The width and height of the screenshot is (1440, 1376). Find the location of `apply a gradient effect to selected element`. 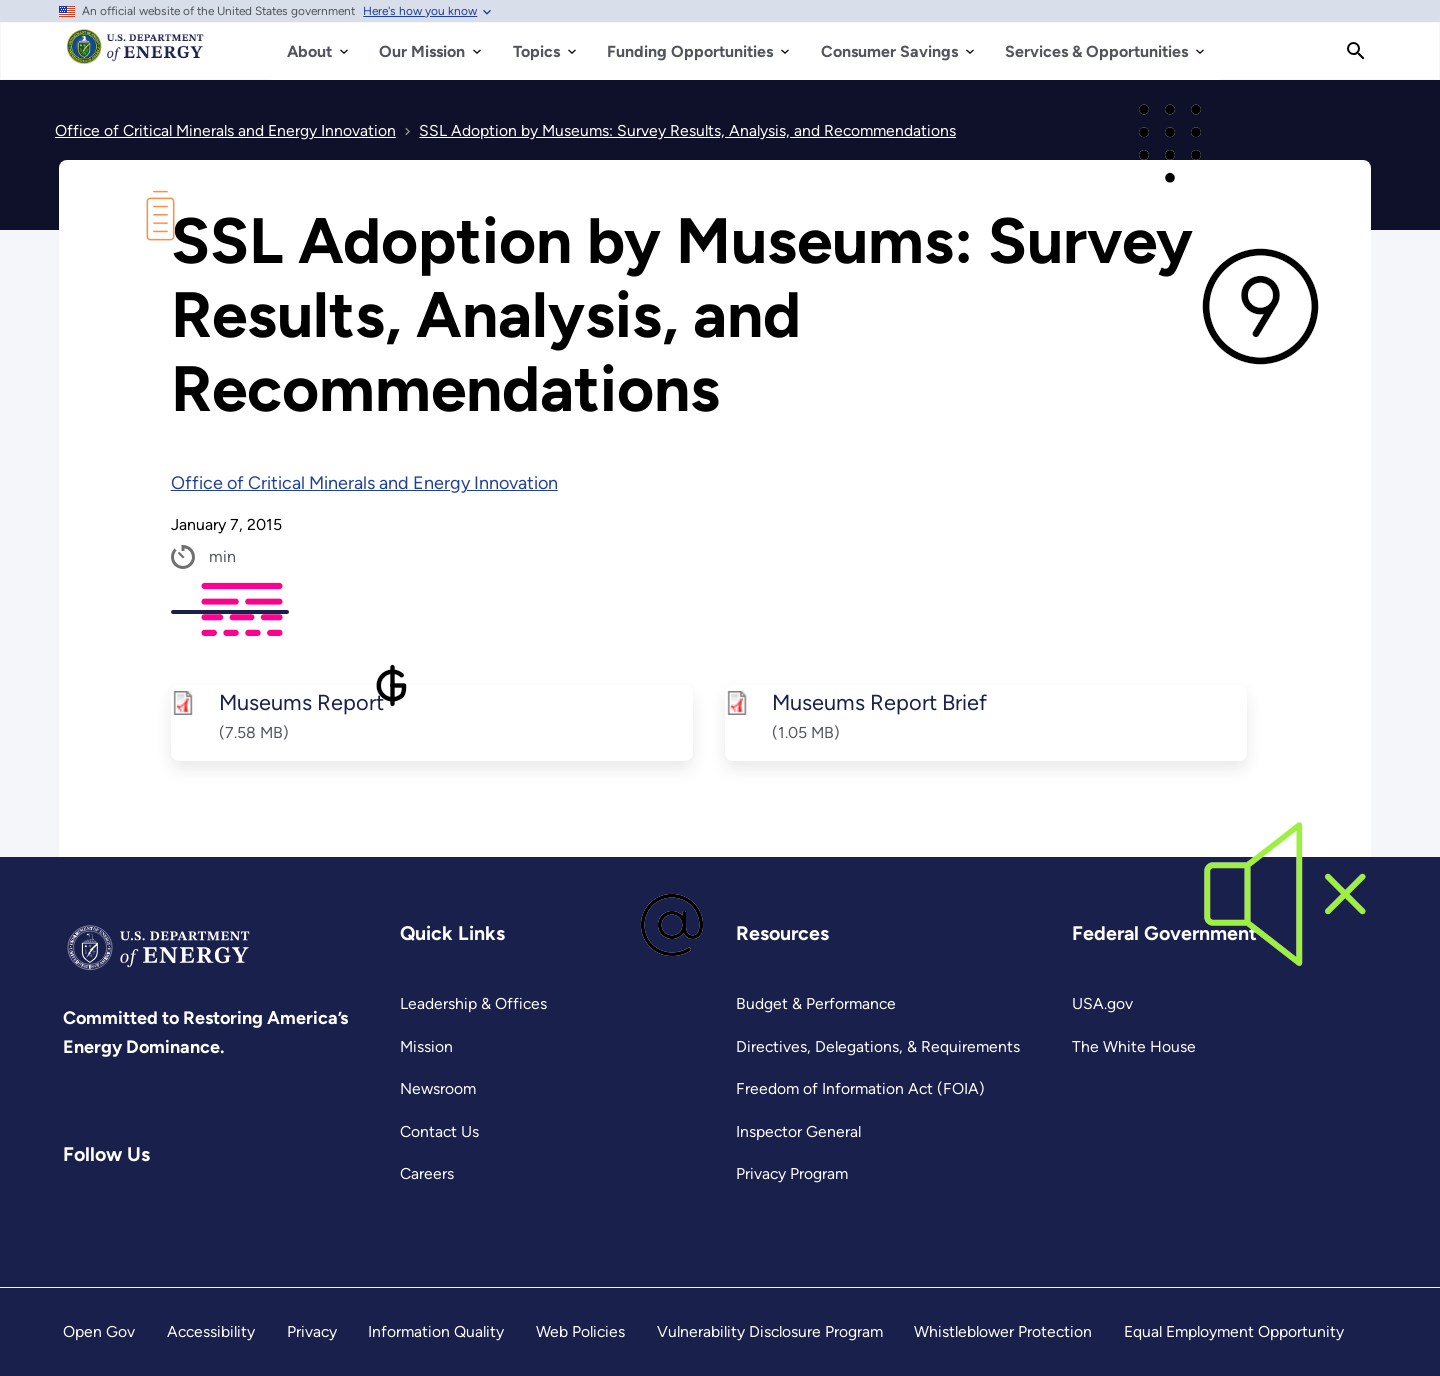

apply a gradient effect to selected element is located at coordinates (242, 611).